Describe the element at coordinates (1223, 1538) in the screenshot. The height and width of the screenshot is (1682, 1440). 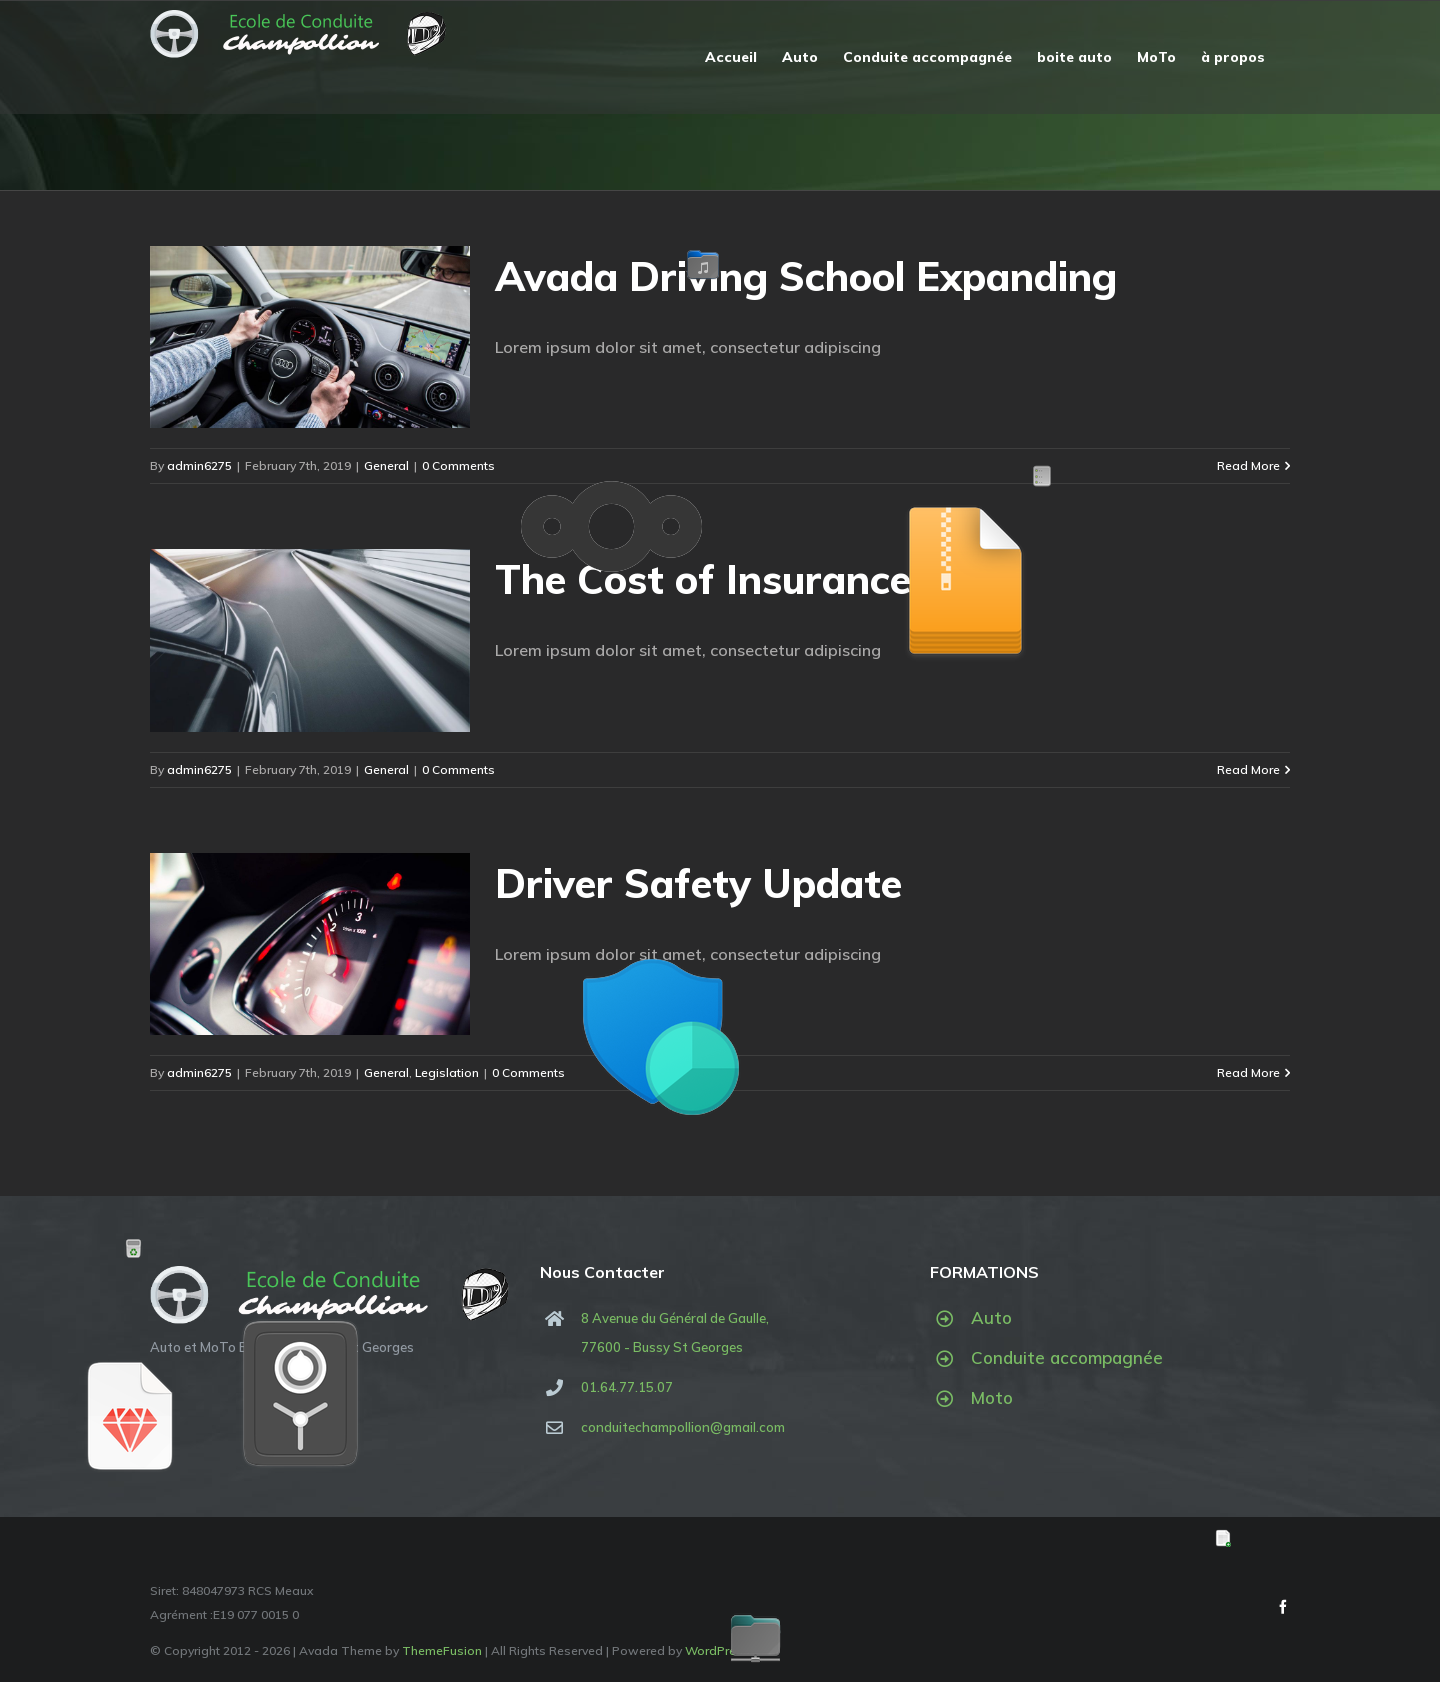
I see `create a new document` at that location.